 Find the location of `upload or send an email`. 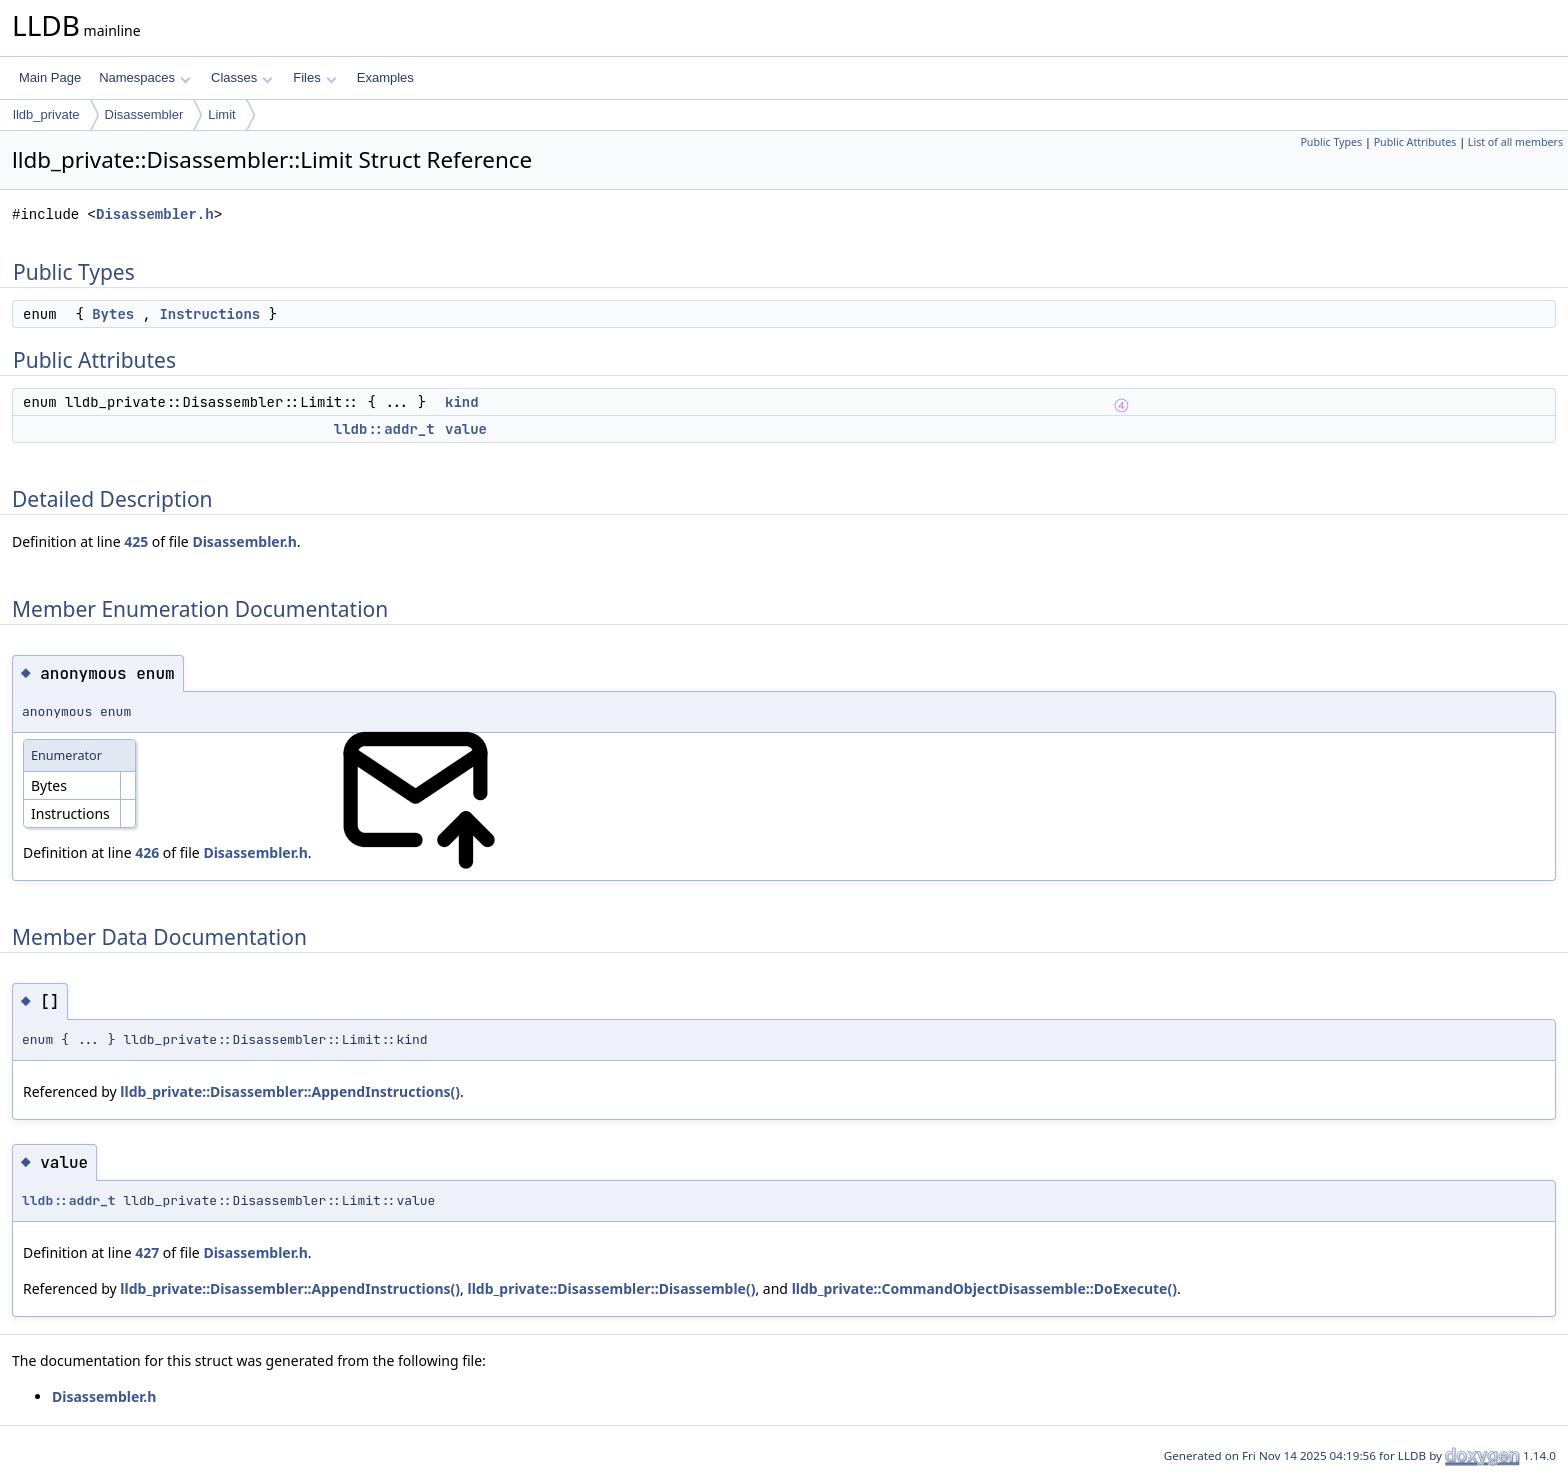

upload or send an email is located at coordinates (415, 789).